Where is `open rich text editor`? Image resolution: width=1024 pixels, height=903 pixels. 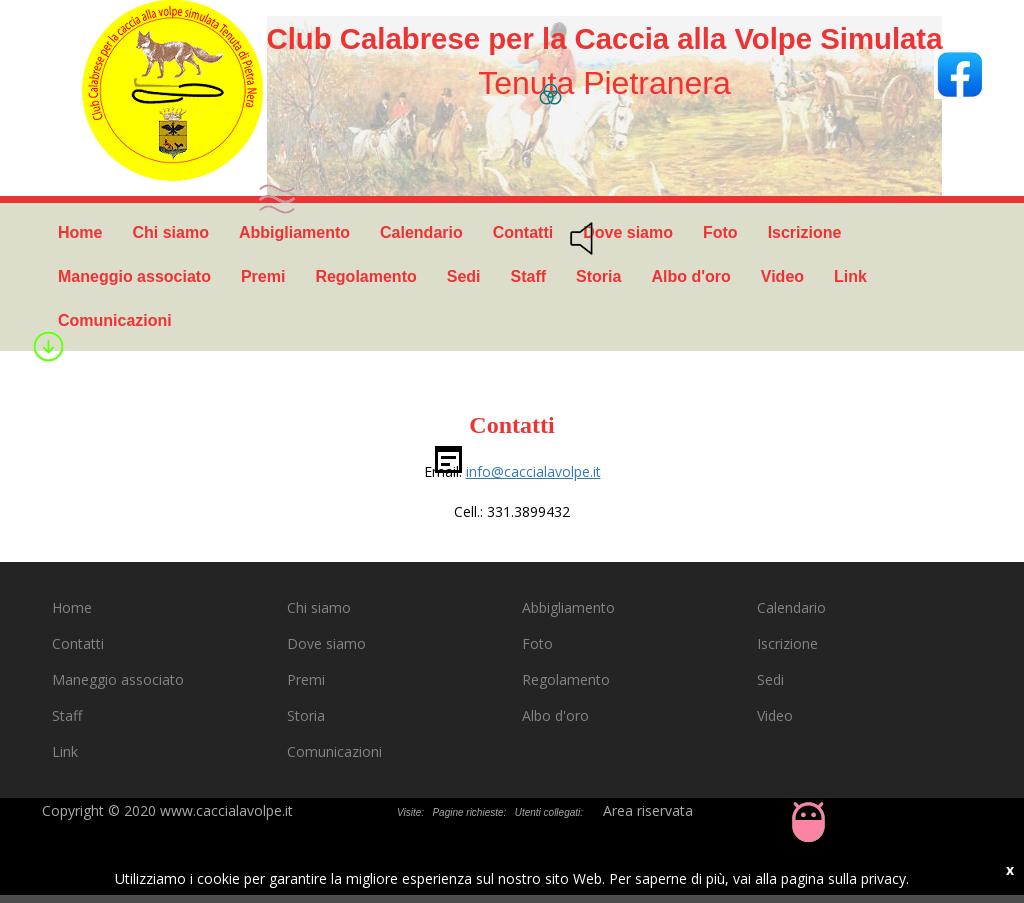 open rich text editor is located at coordinates (448, 459).